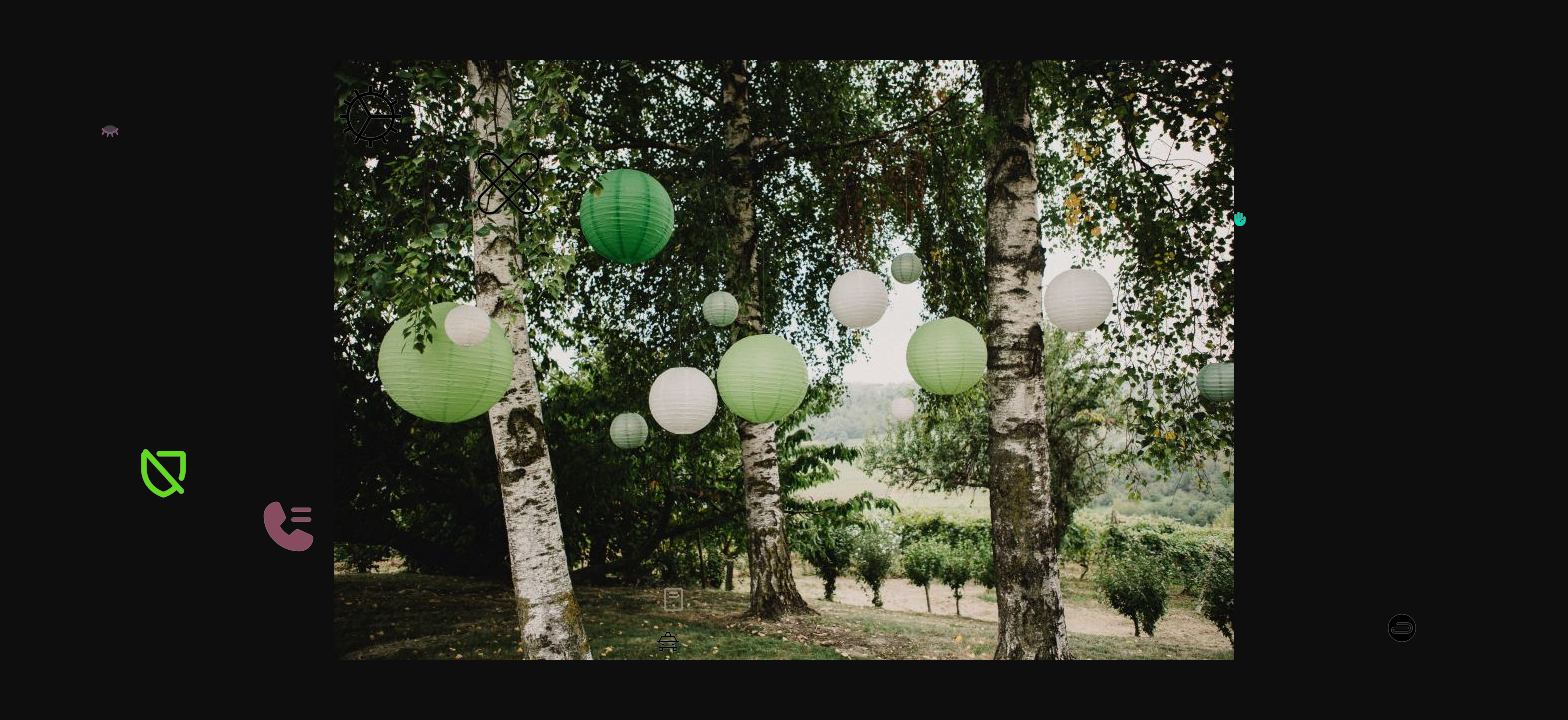  What do you see at coordinates (370, 116) in the screenshot?
I see `access settings or preferences` at bounding box center [370, 116].